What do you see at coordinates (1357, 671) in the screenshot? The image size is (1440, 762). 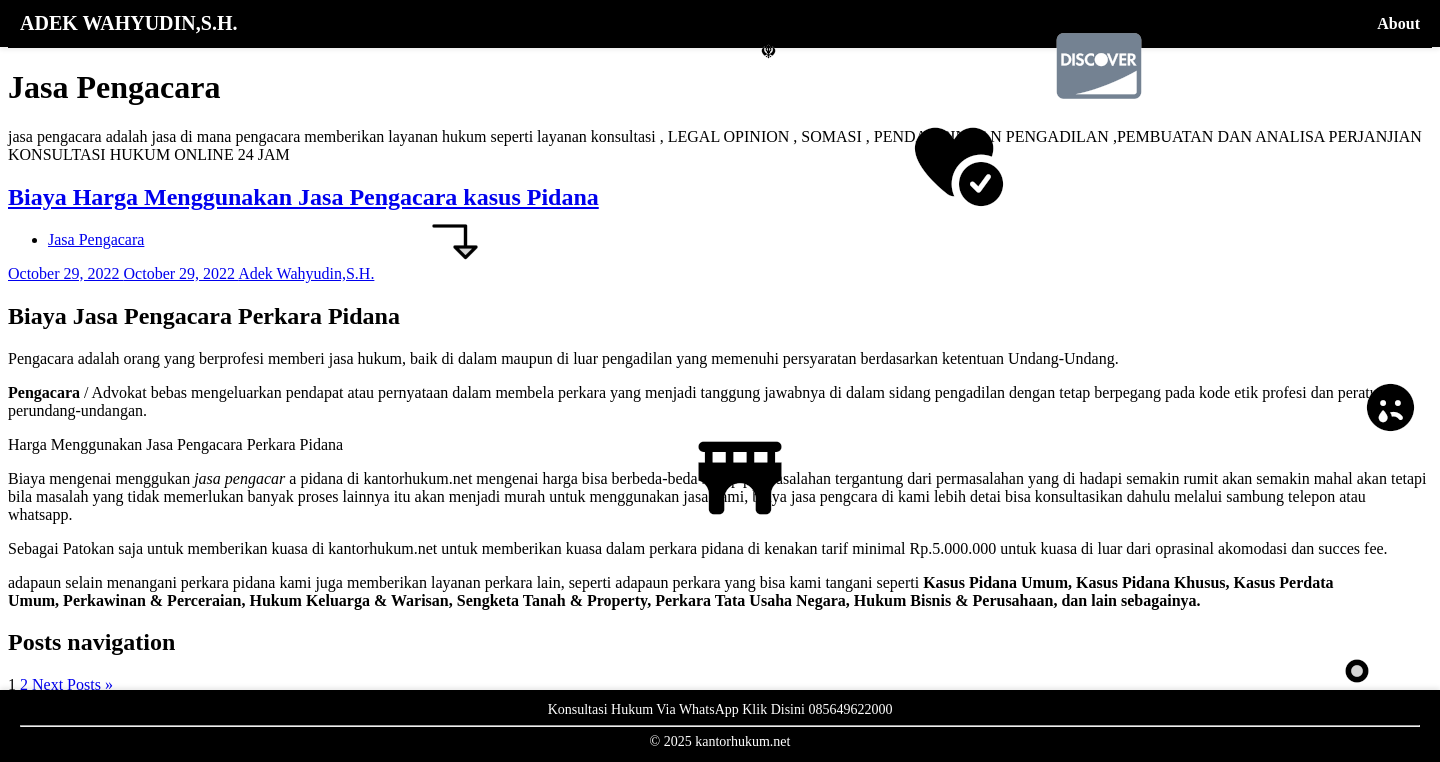 I see `indicates an unread notification or new item` at bounding box center [1357, 671].